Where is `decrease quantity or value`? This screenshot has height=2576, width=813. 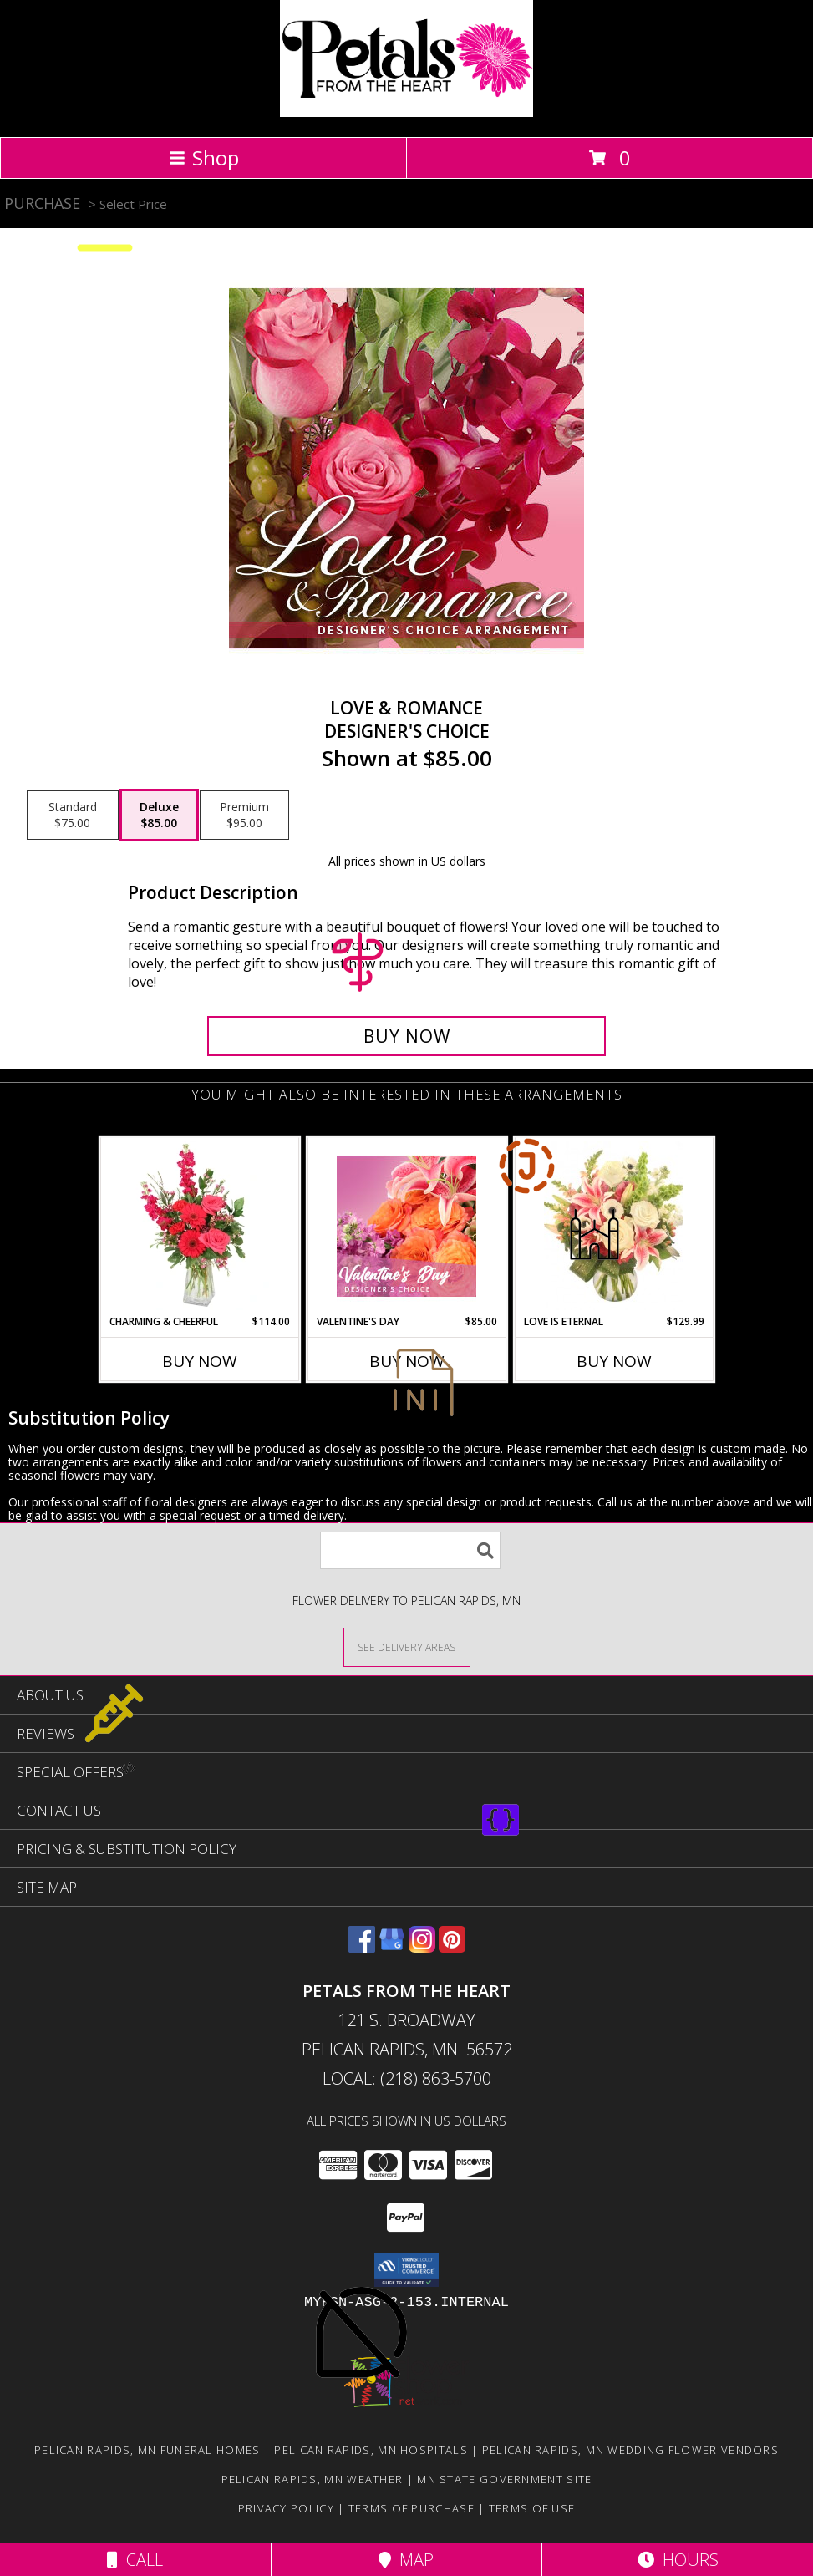 decrease quantity or value is located at coordinates (104, 247).